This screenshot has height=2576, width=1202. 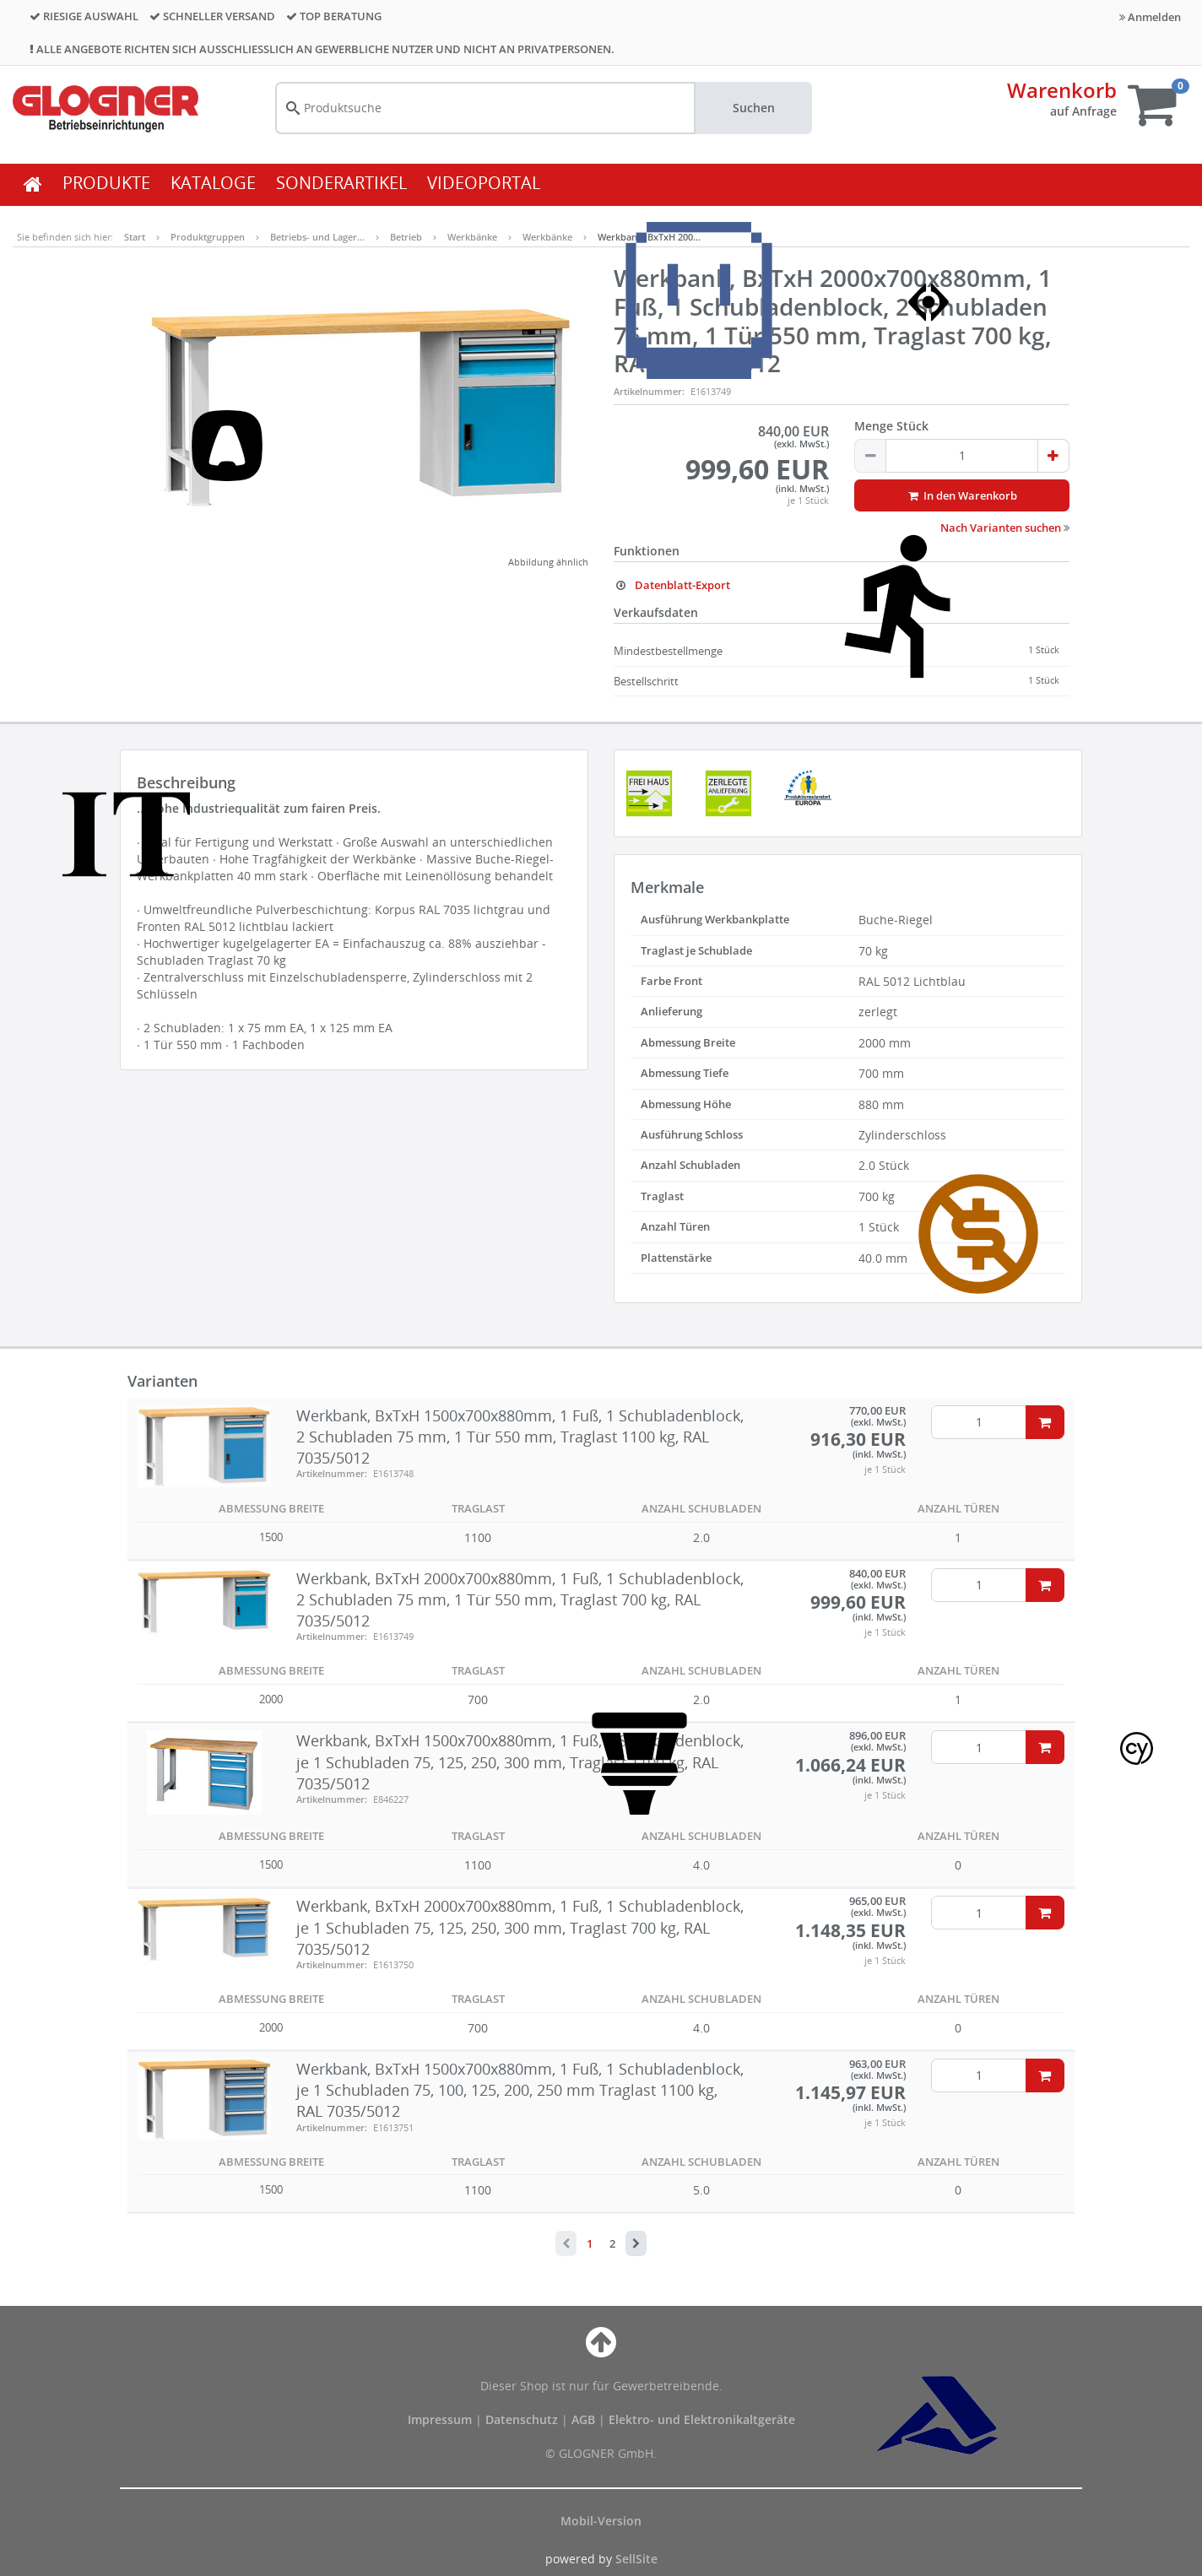 What do you see at coordinates (937, 2415) in the screenshot?
I see `accusoft company logo` at bounding box center [937, 2415].